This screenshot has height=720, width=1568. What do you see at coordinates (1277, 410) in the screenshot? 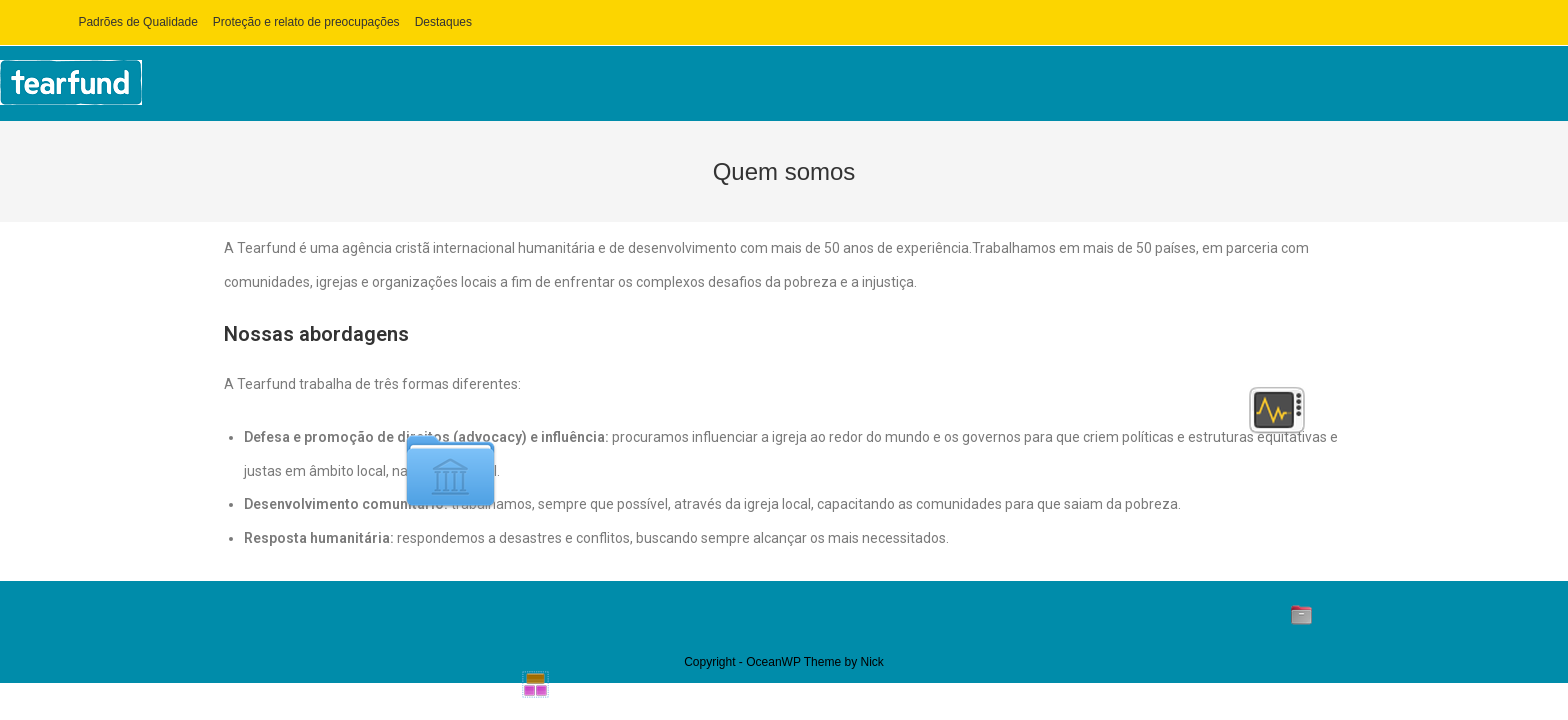
I see `open system monitor application` at bounding box center [1277, 410].